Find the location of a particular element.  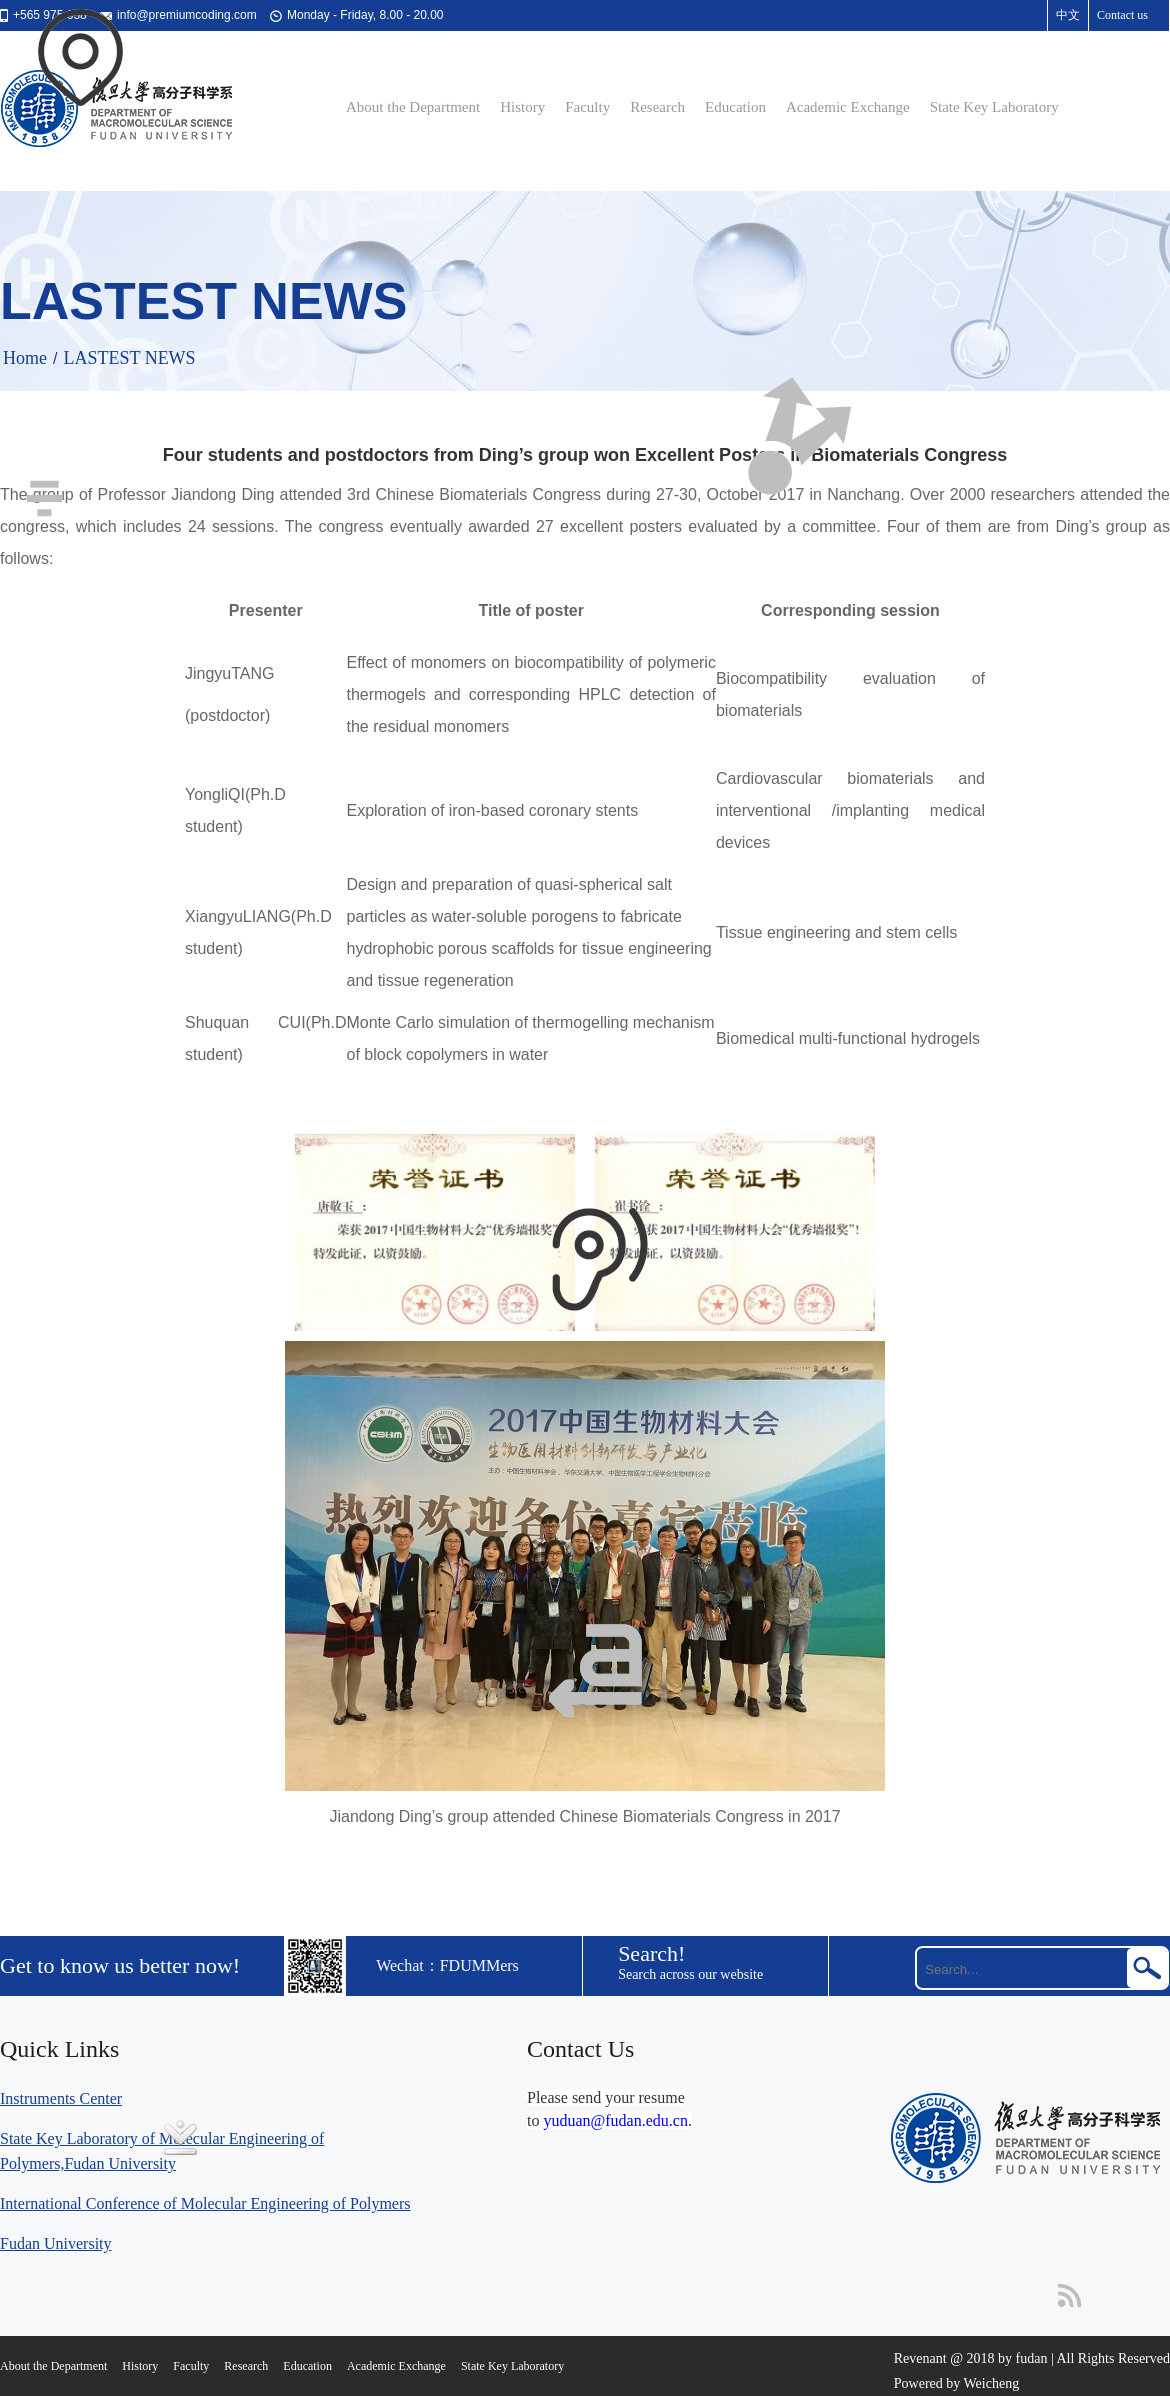

access location settings is located at coordinates (80, 57).